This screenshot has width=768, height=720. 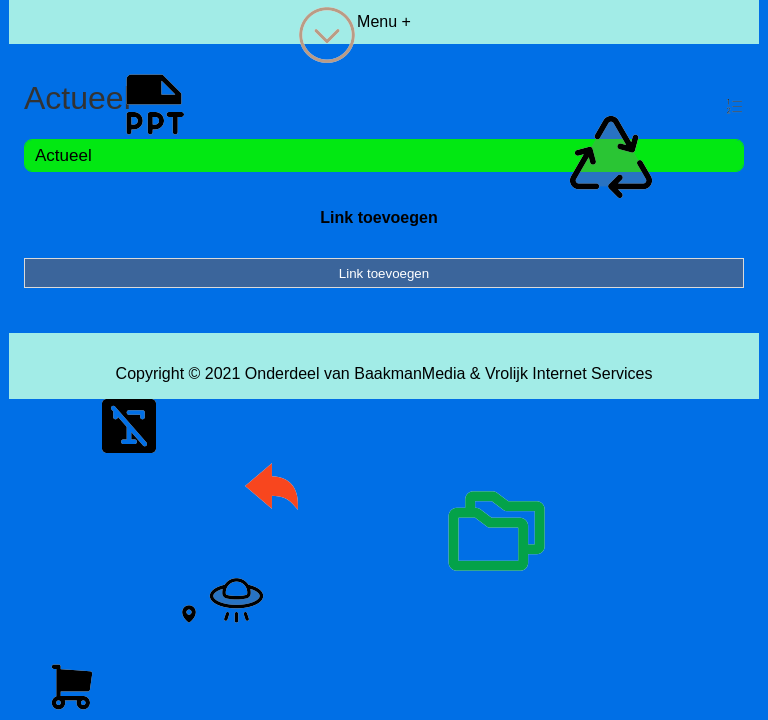 I want to click on undo the last action, so click(x=271, y=486).